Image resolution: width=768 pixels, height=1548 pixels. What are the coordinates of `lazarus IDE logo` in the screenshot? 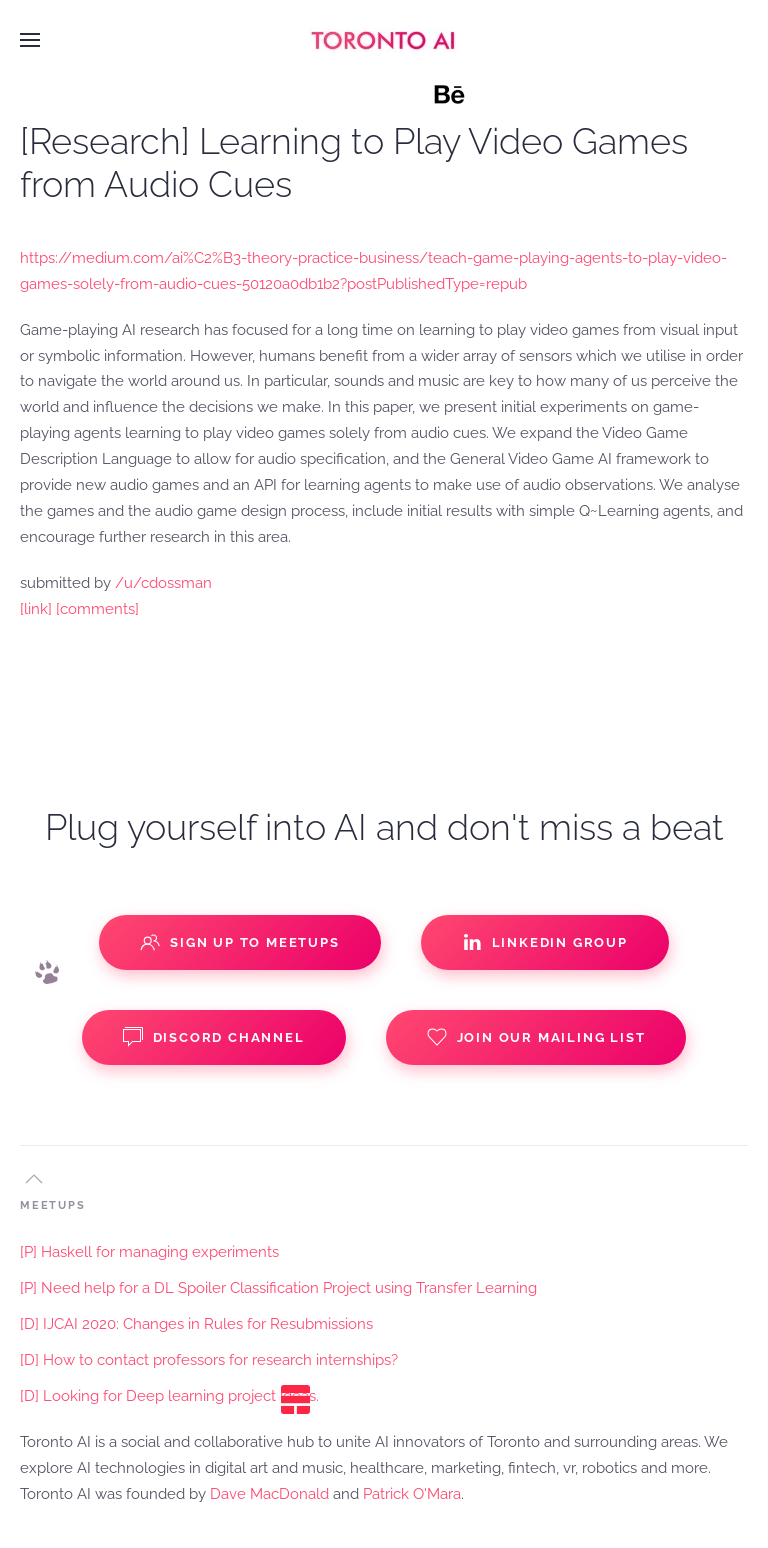 It's located at (47, 972).